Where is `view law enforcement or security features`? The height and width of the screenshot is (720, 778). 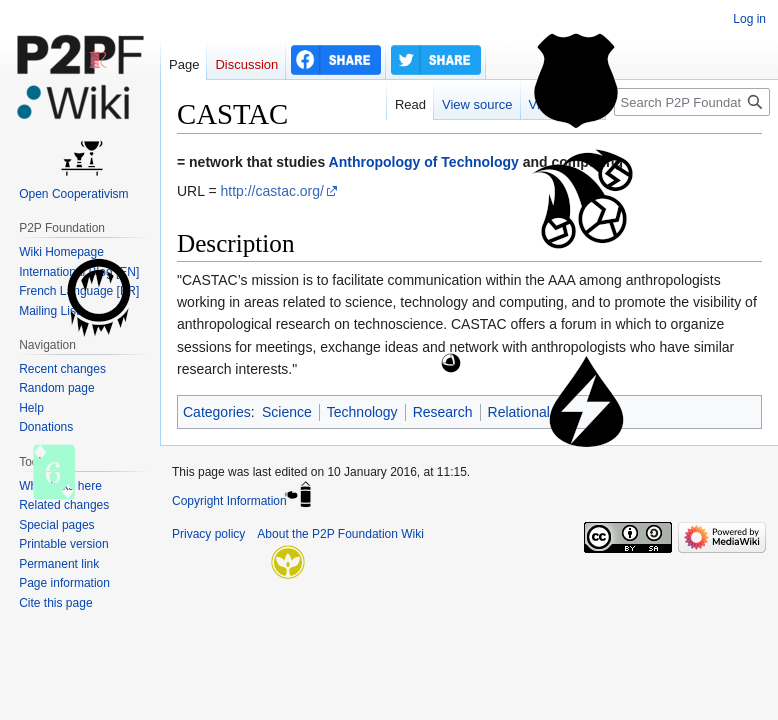
view law enforcement or security features is located at coordinates (576, 81).